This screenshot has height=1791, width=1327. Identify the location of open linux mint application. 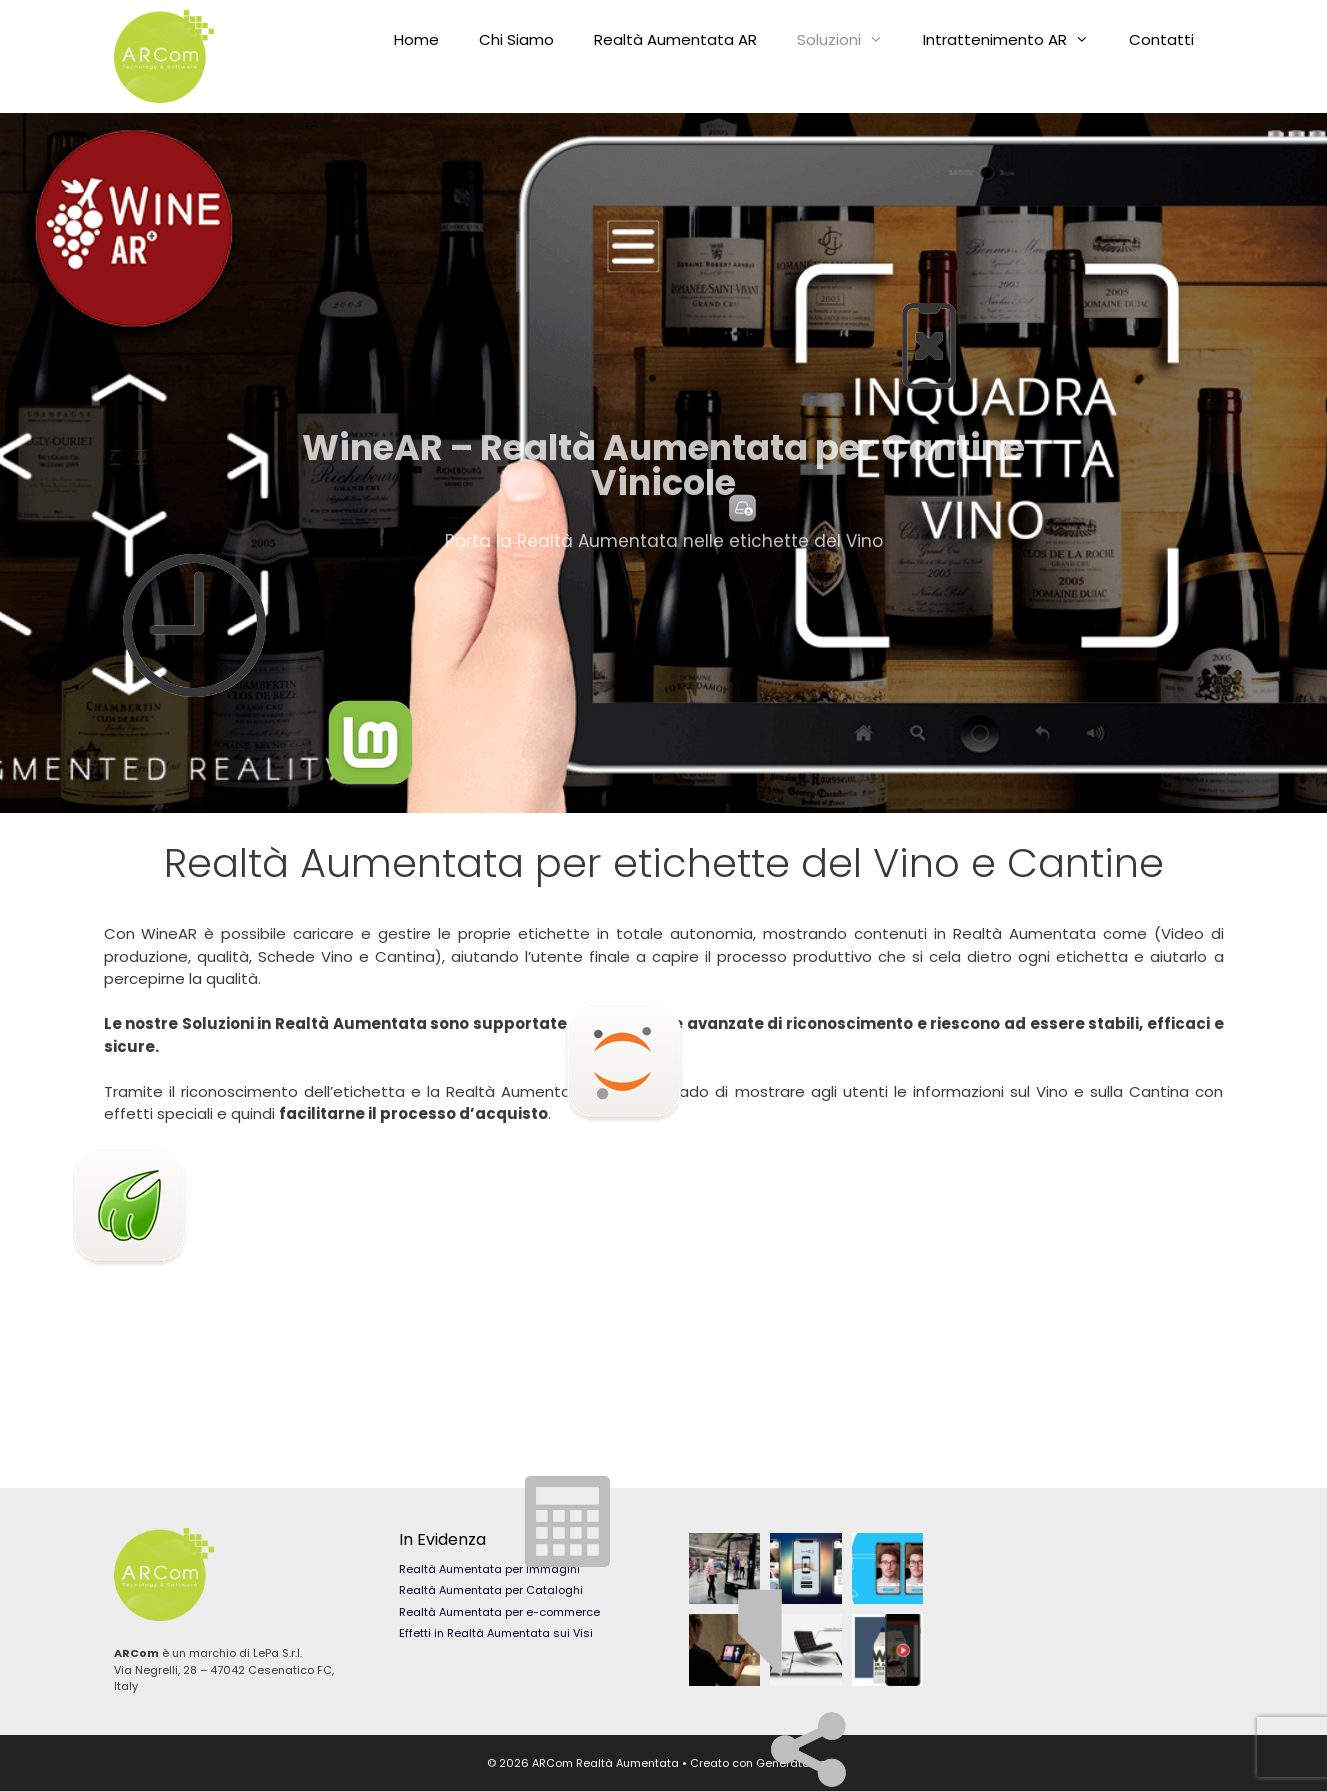
(370, 742).